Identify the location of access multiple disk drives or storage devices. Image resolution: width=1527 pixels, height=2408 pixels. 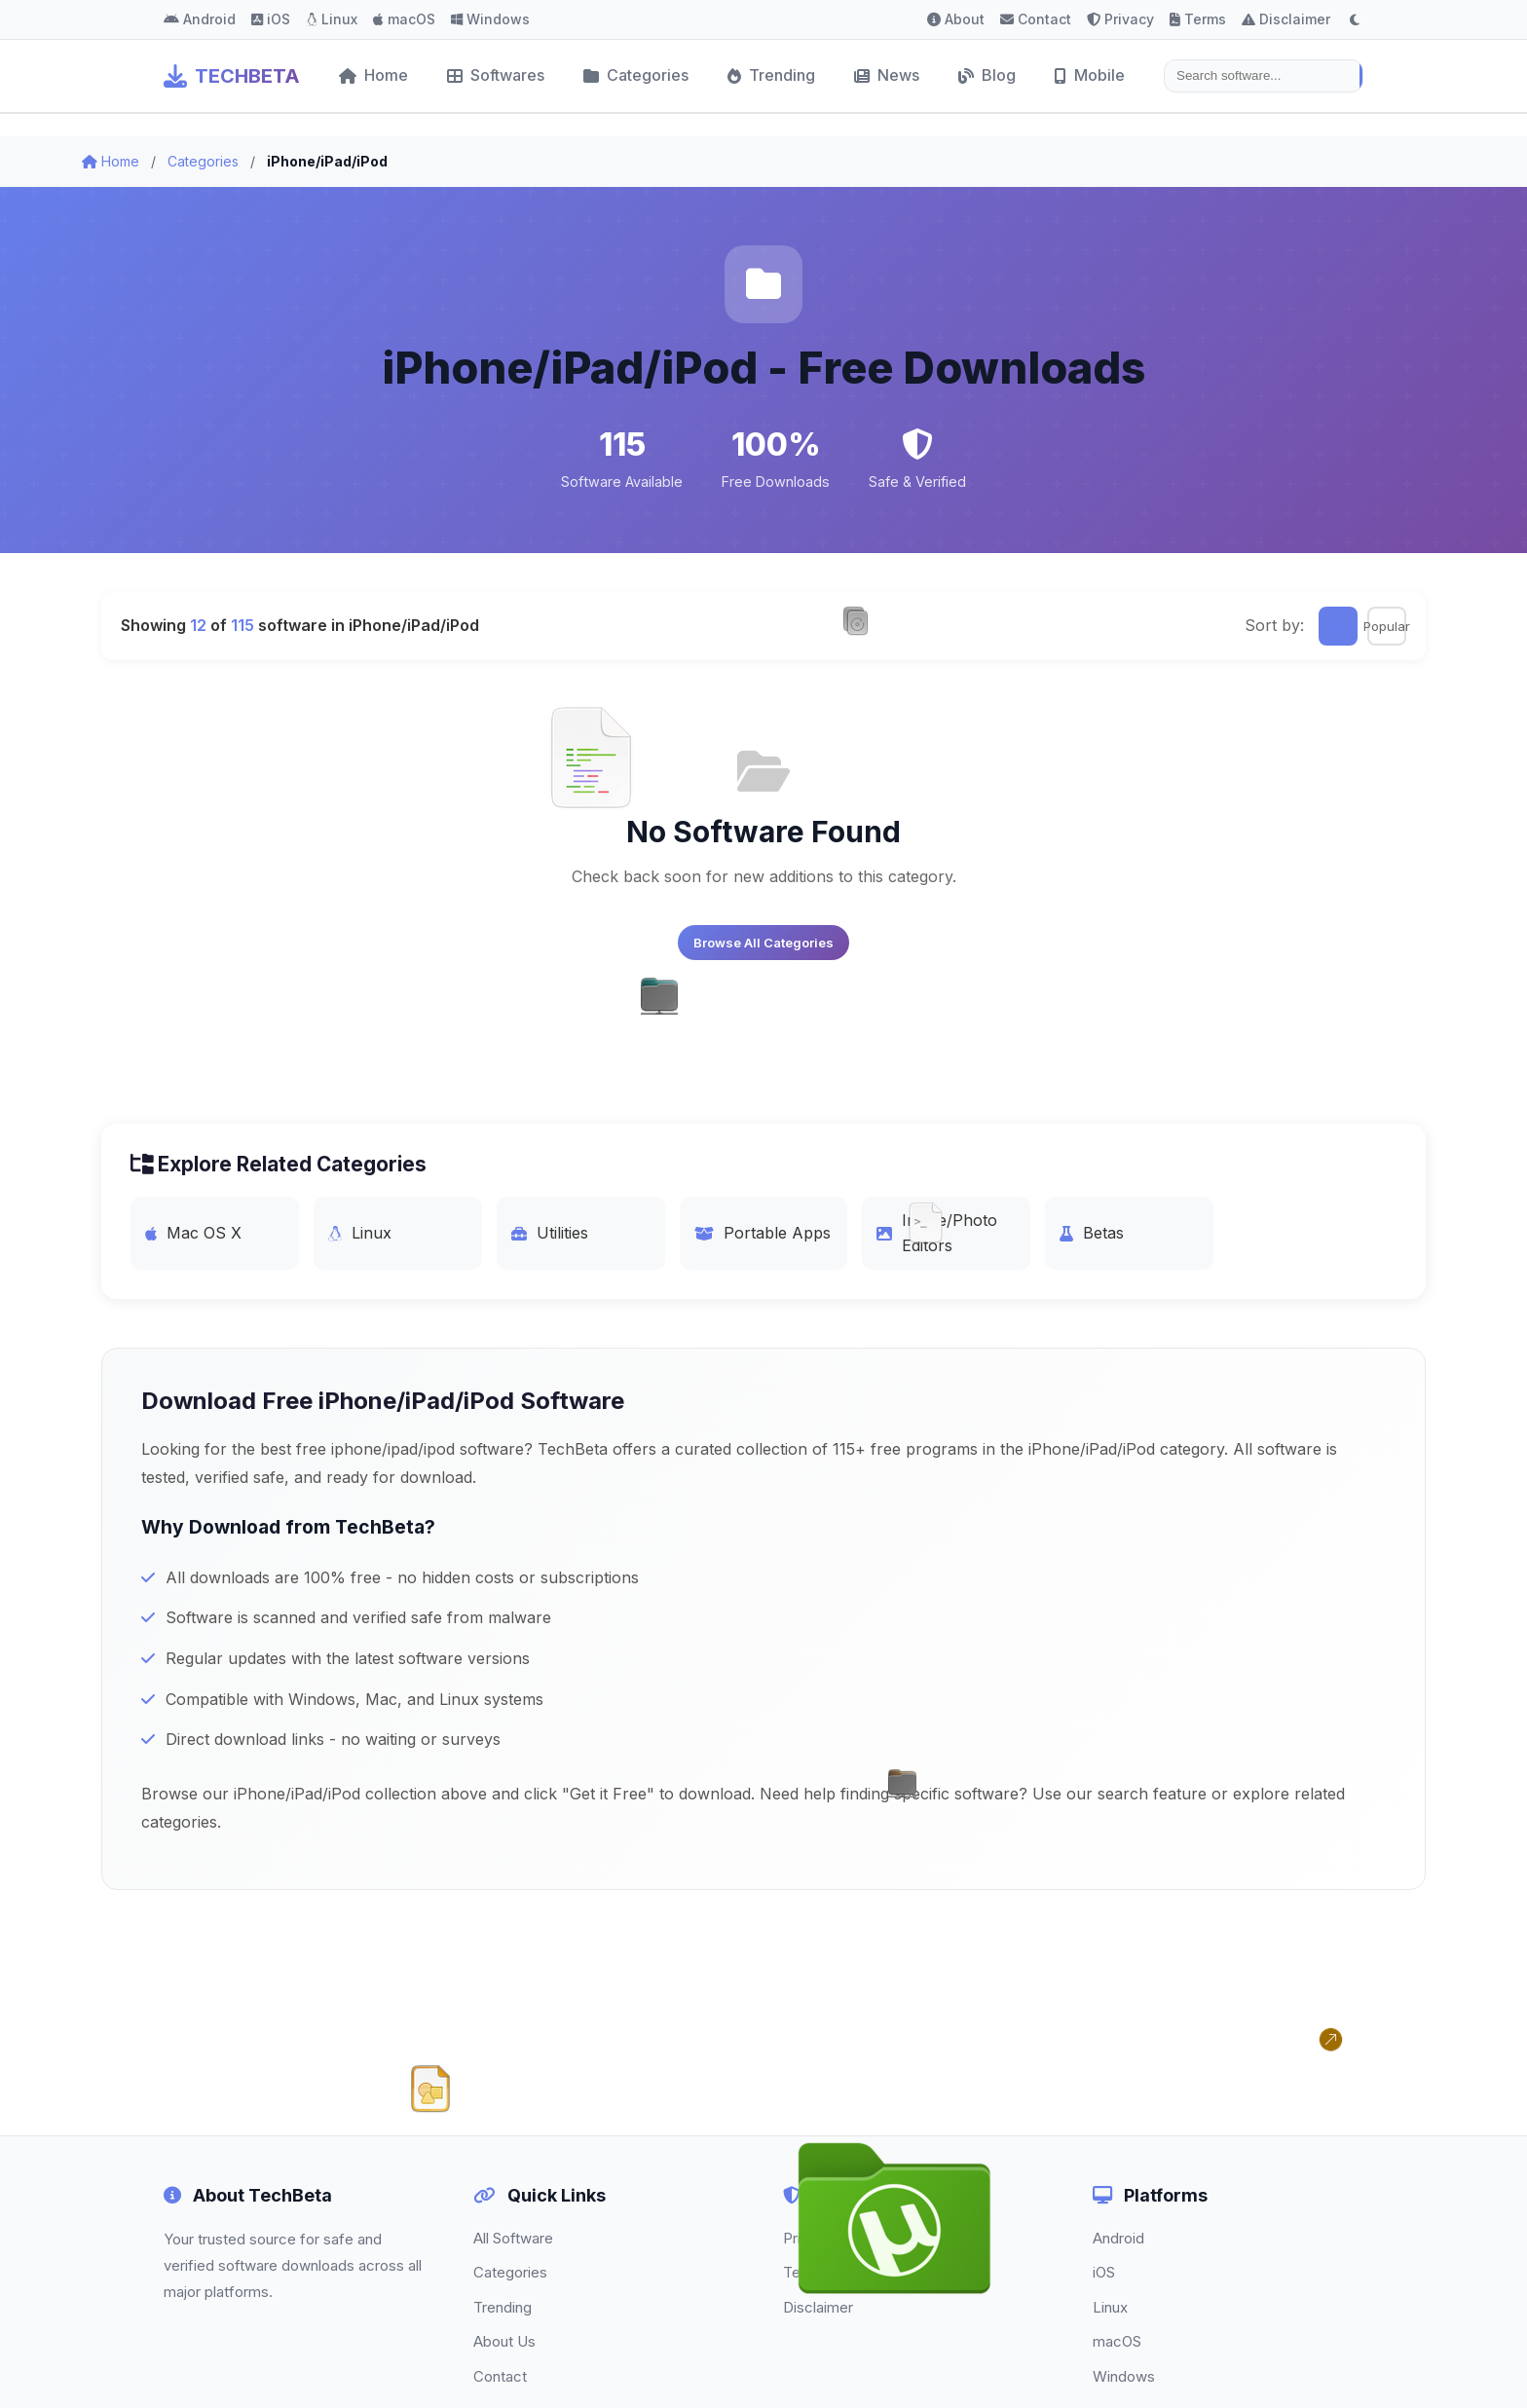
(855, 620).